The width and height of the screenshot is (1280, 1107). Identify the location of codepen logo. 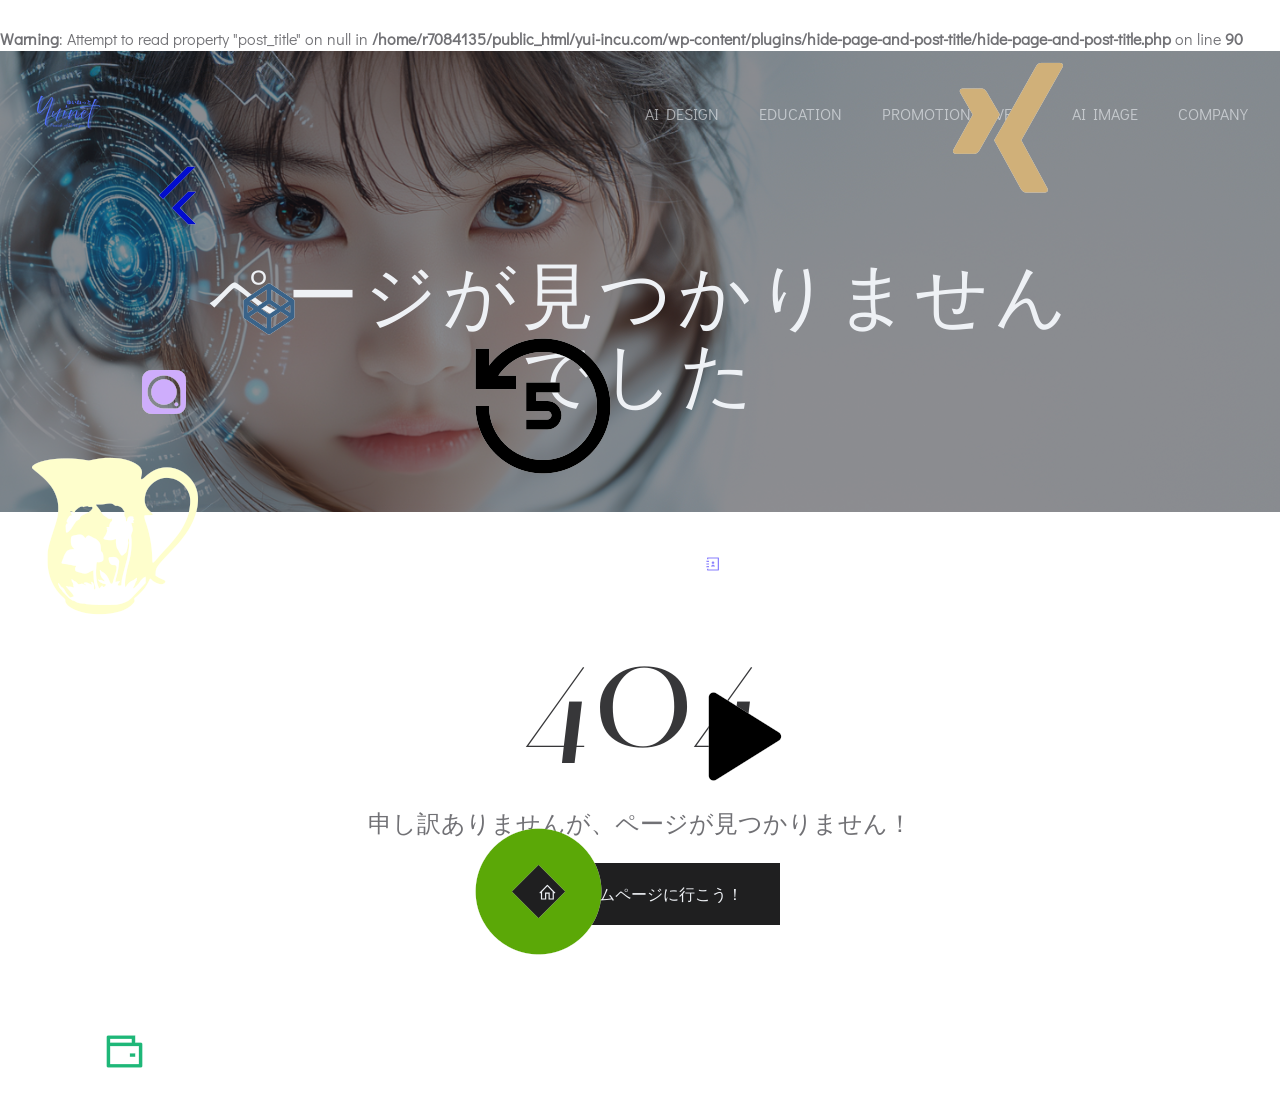
(269, 309).